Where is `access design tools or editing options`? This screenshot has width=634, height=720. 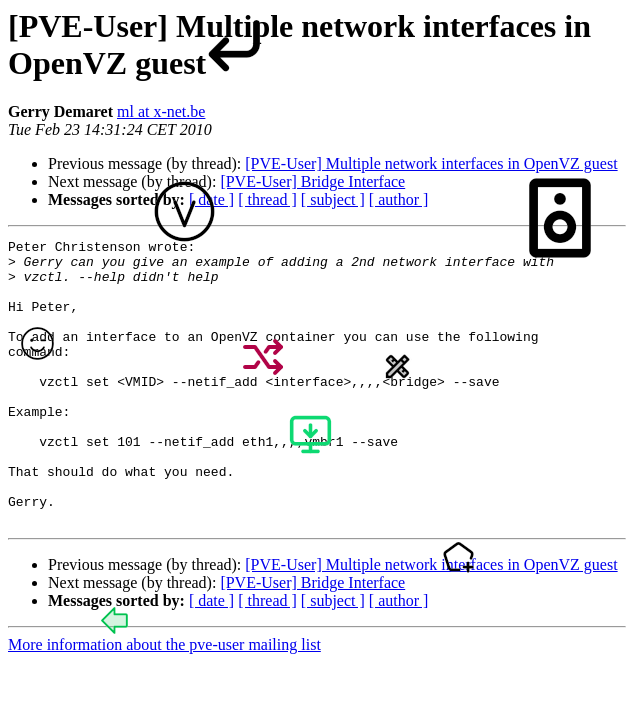
access design tools or editing options is located at coordinates (397, 366).